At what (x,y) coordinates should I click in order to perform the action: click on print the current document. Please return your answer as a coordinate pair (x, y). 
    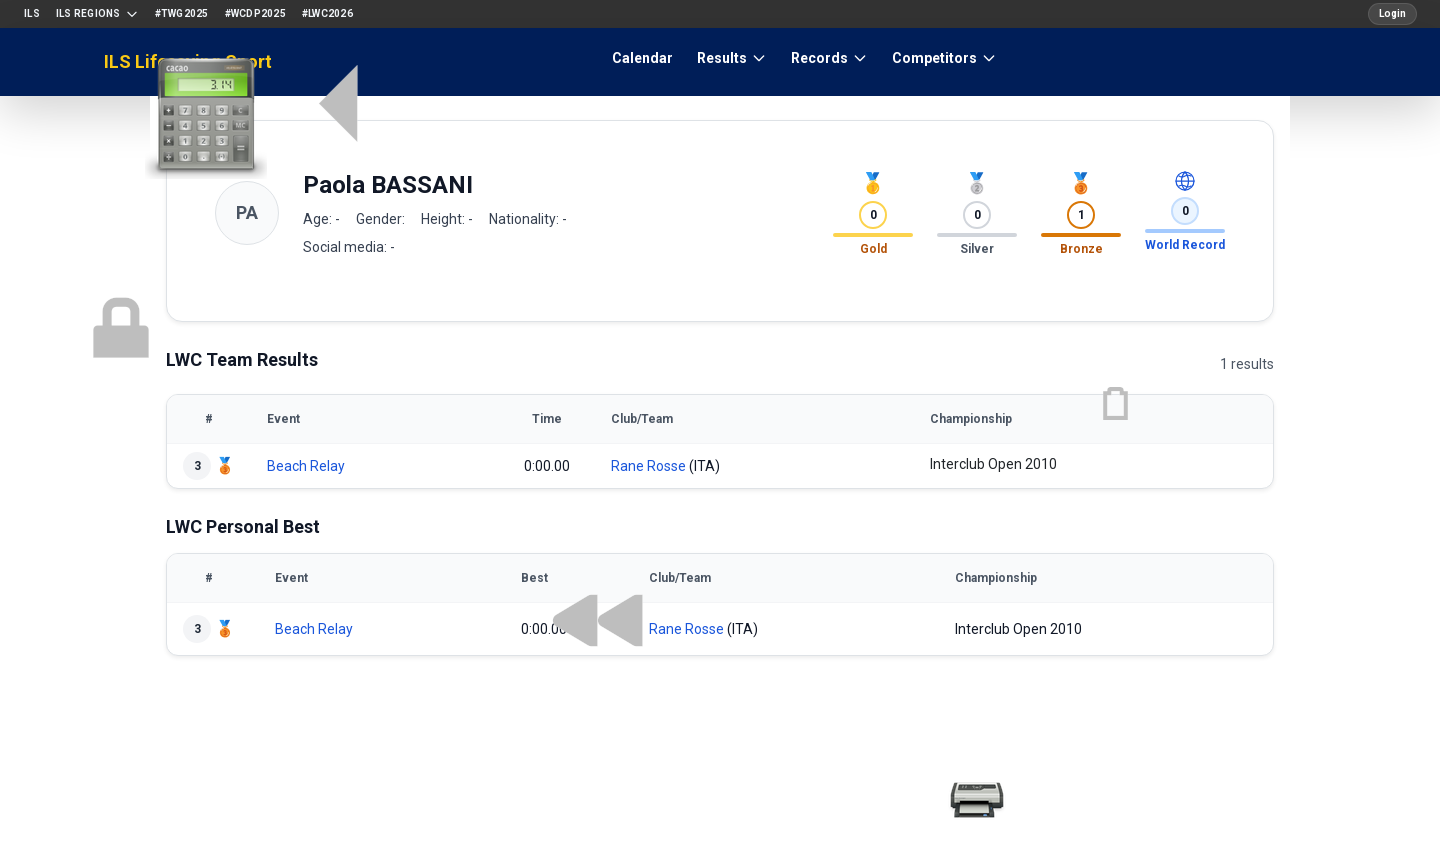
    Looking at the image, I should click on (977, 799).